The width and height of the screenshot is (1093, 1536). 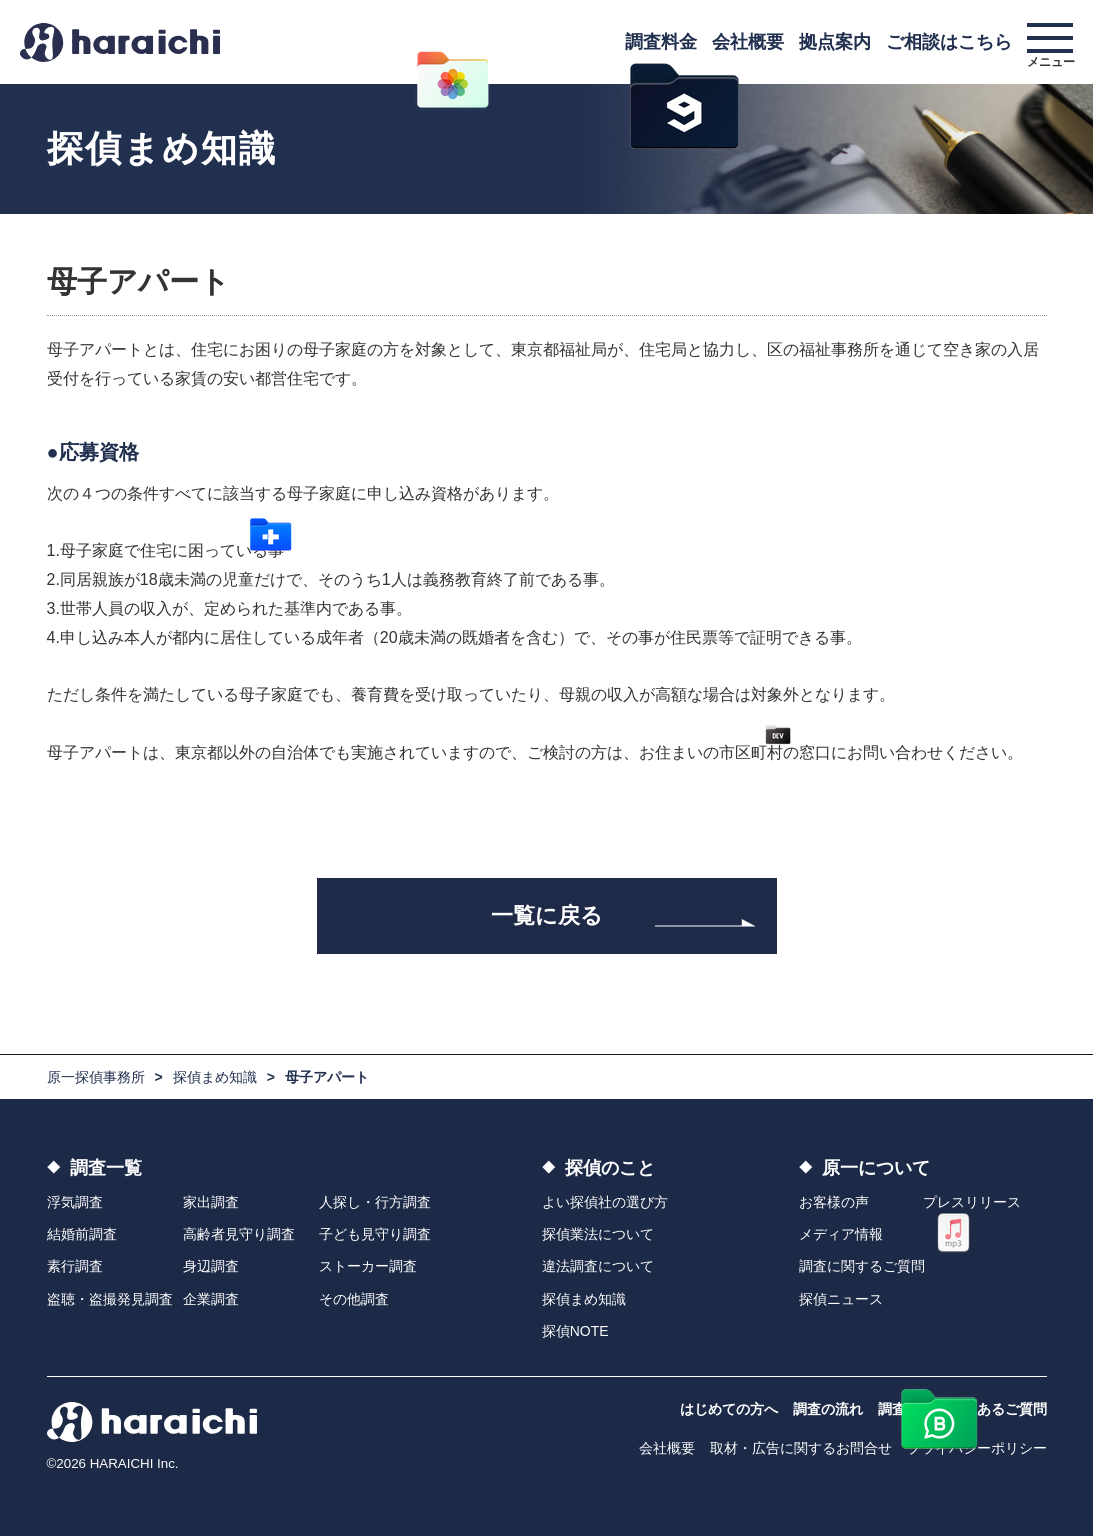 I want to click on open wondershare dr.fone folder, so click(x=270, y=535).